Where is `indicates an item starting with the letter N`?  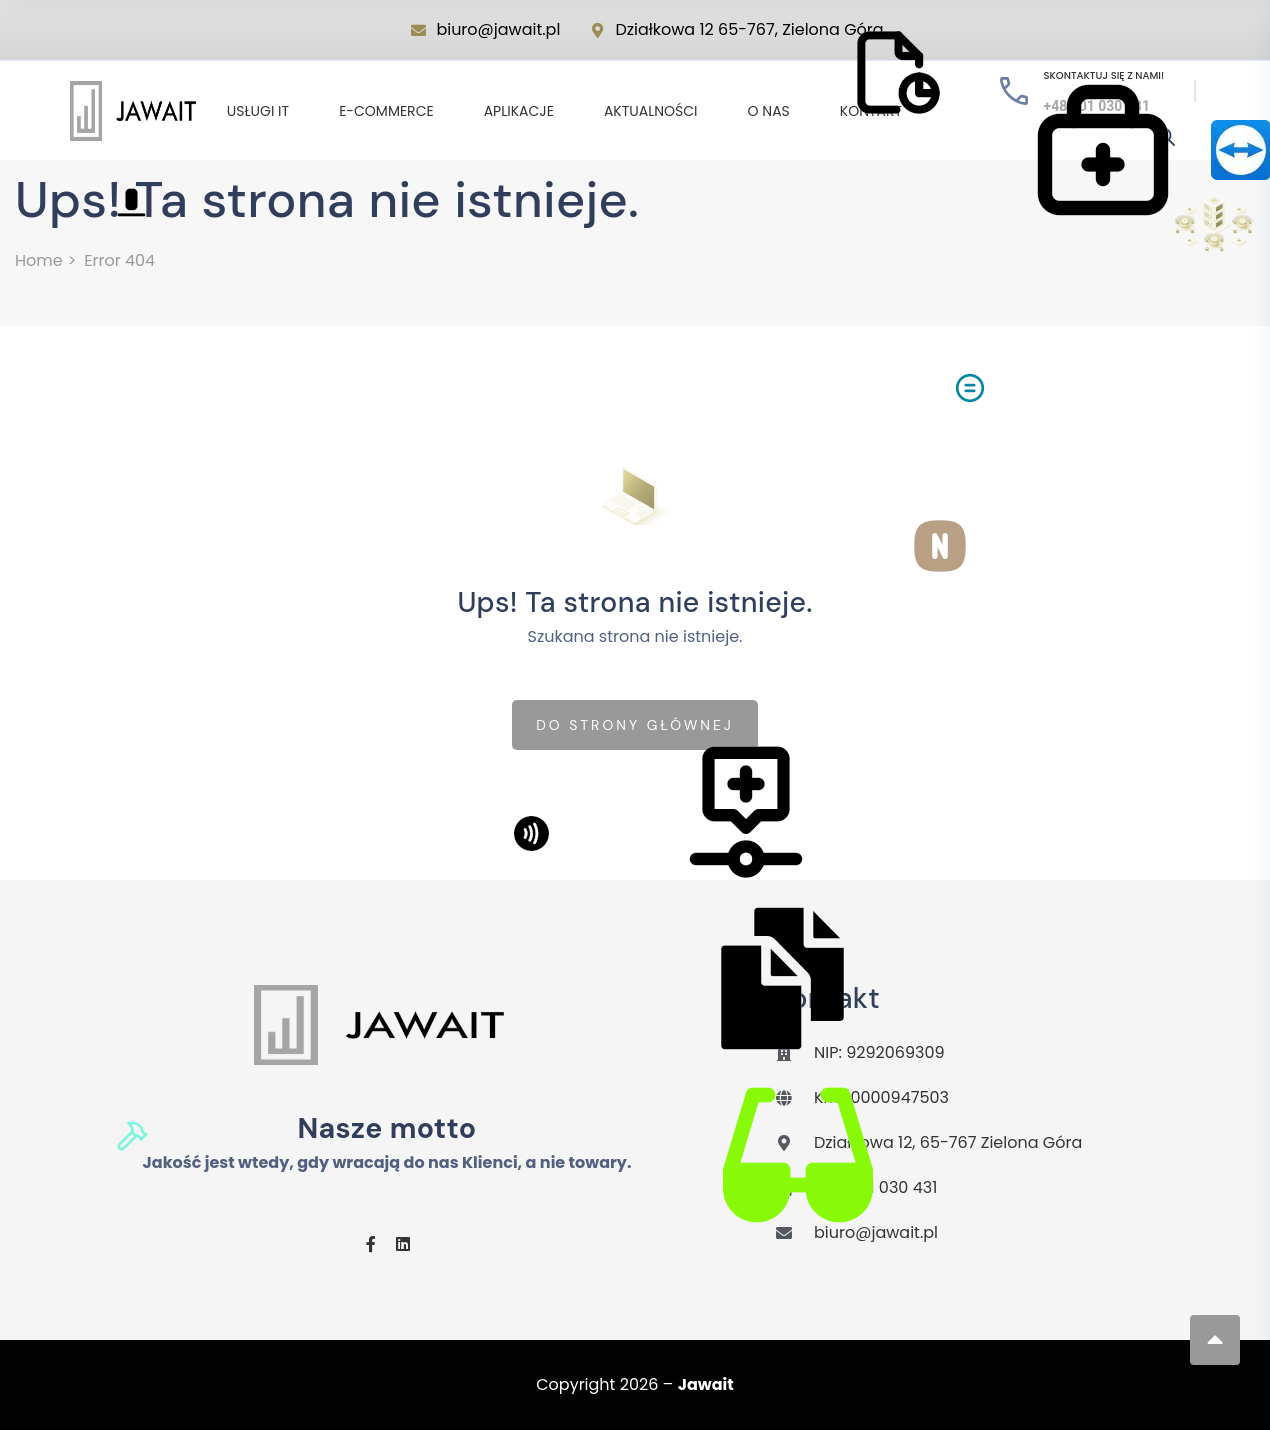
indicates an item starting with the letter N is located at coordinates (940, 546).